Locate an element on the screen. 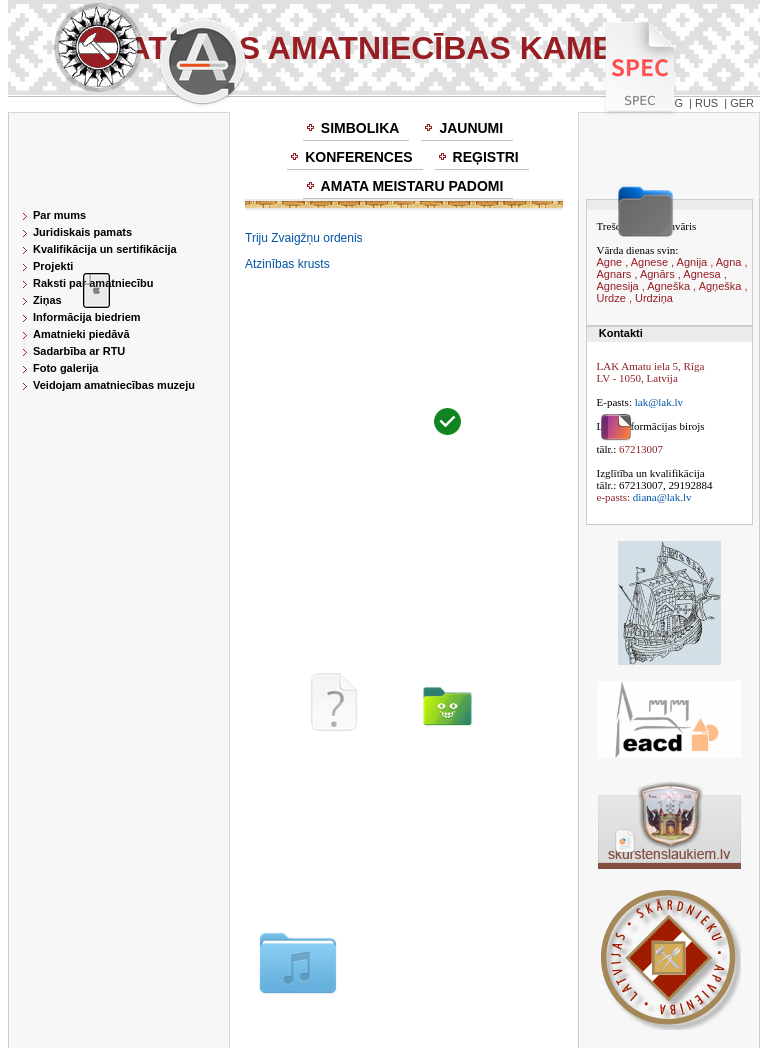 The height and width of the screenshot is (1048, 768). access airport express device in sidebar is located at coordinates (96, 290).